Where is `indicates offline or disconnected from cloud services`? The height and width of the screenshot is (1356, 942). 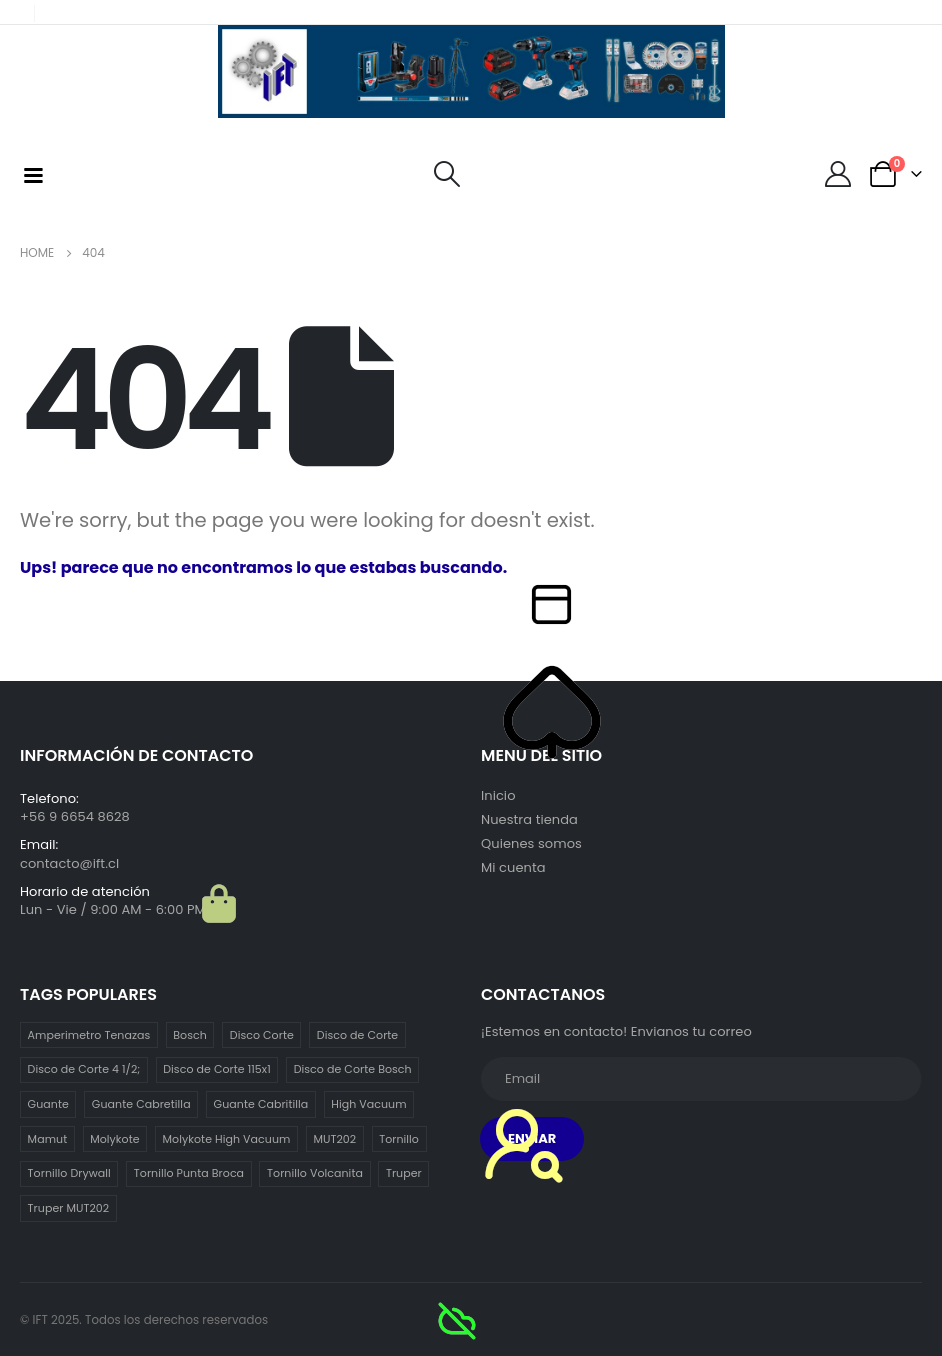
indicates offline or disconnected from cloud services is located at coordinates (457, 1321).